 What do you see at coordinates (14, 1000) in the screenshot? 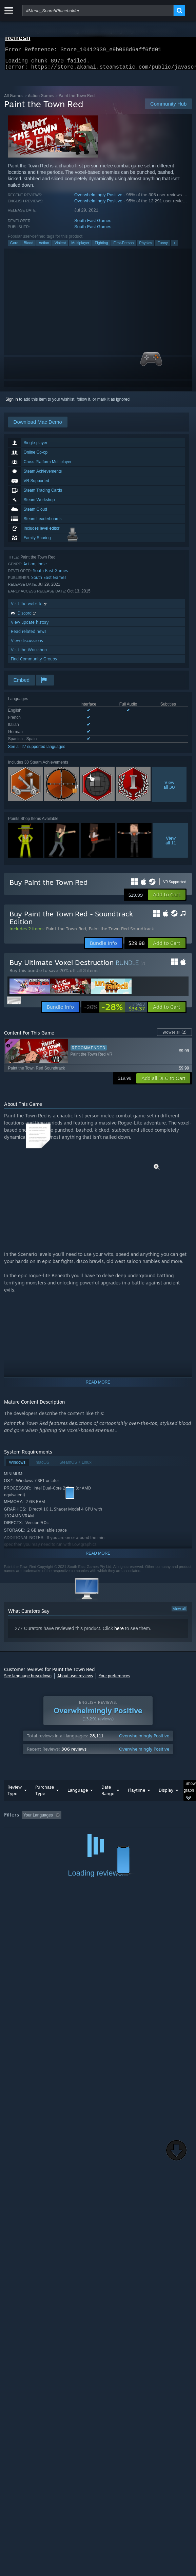
I see `connect or manage keyboard input device` at bounding box center [14, 1000].